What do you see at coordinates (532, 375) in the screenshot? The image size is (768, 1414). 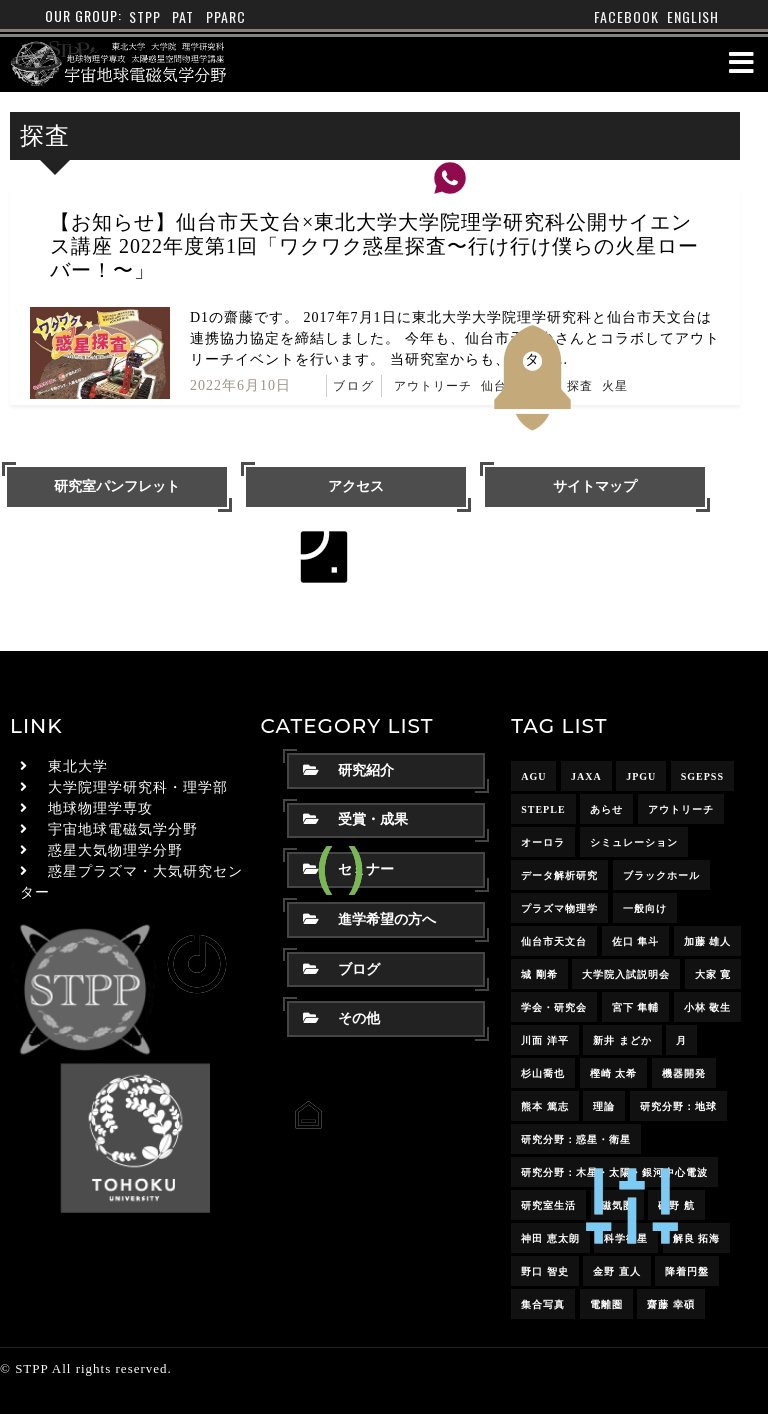 I see `launch or deploy an application` at bounding box center [532, 375].